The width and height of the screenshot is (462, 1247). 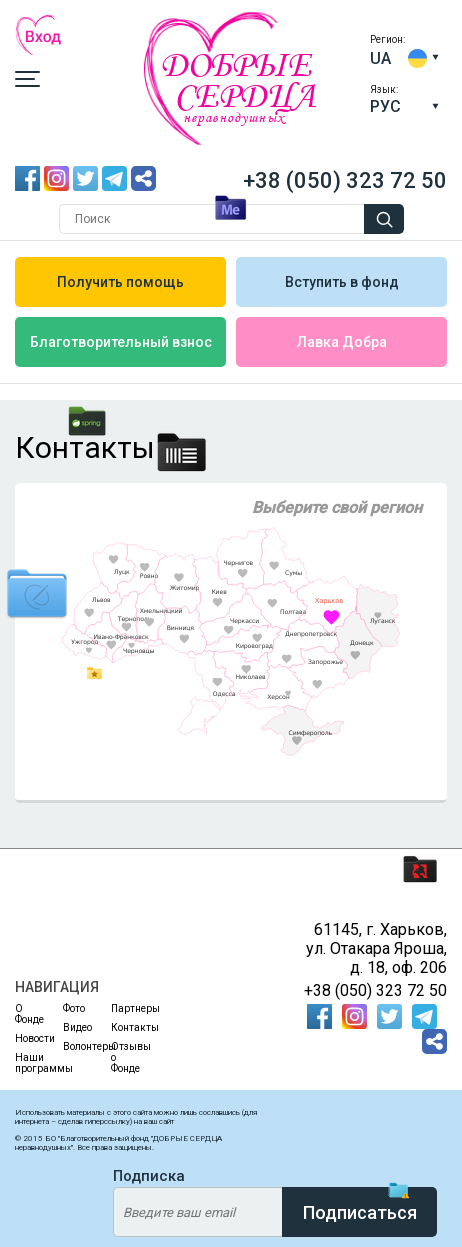 What do you see at coordinates (94, 673) in the screenshot?
I see `open your favorites folder` at bounding box center [94, 673].